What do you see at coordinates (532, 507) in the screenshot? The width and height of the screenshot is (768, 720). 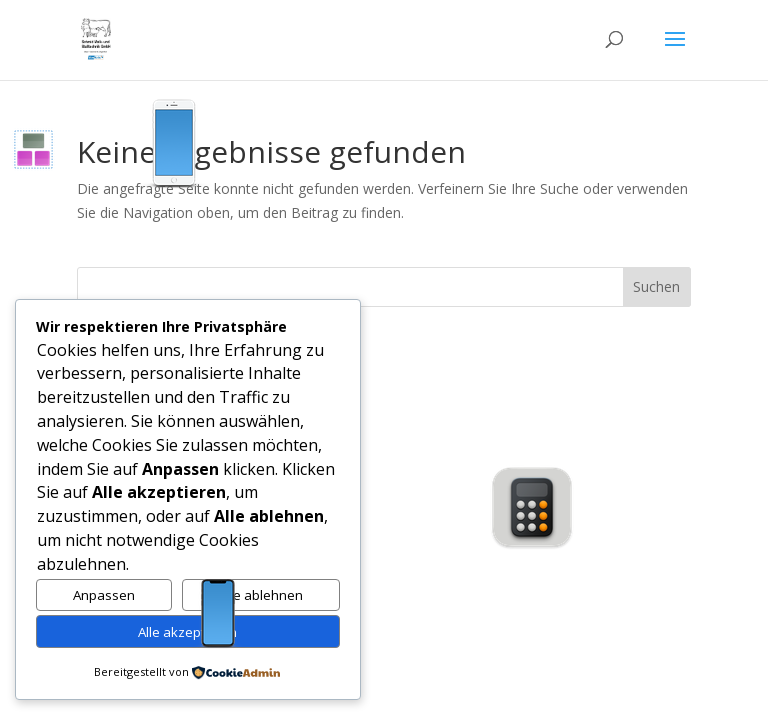 I see `open the calculator app` at bounding box center [532, 507].